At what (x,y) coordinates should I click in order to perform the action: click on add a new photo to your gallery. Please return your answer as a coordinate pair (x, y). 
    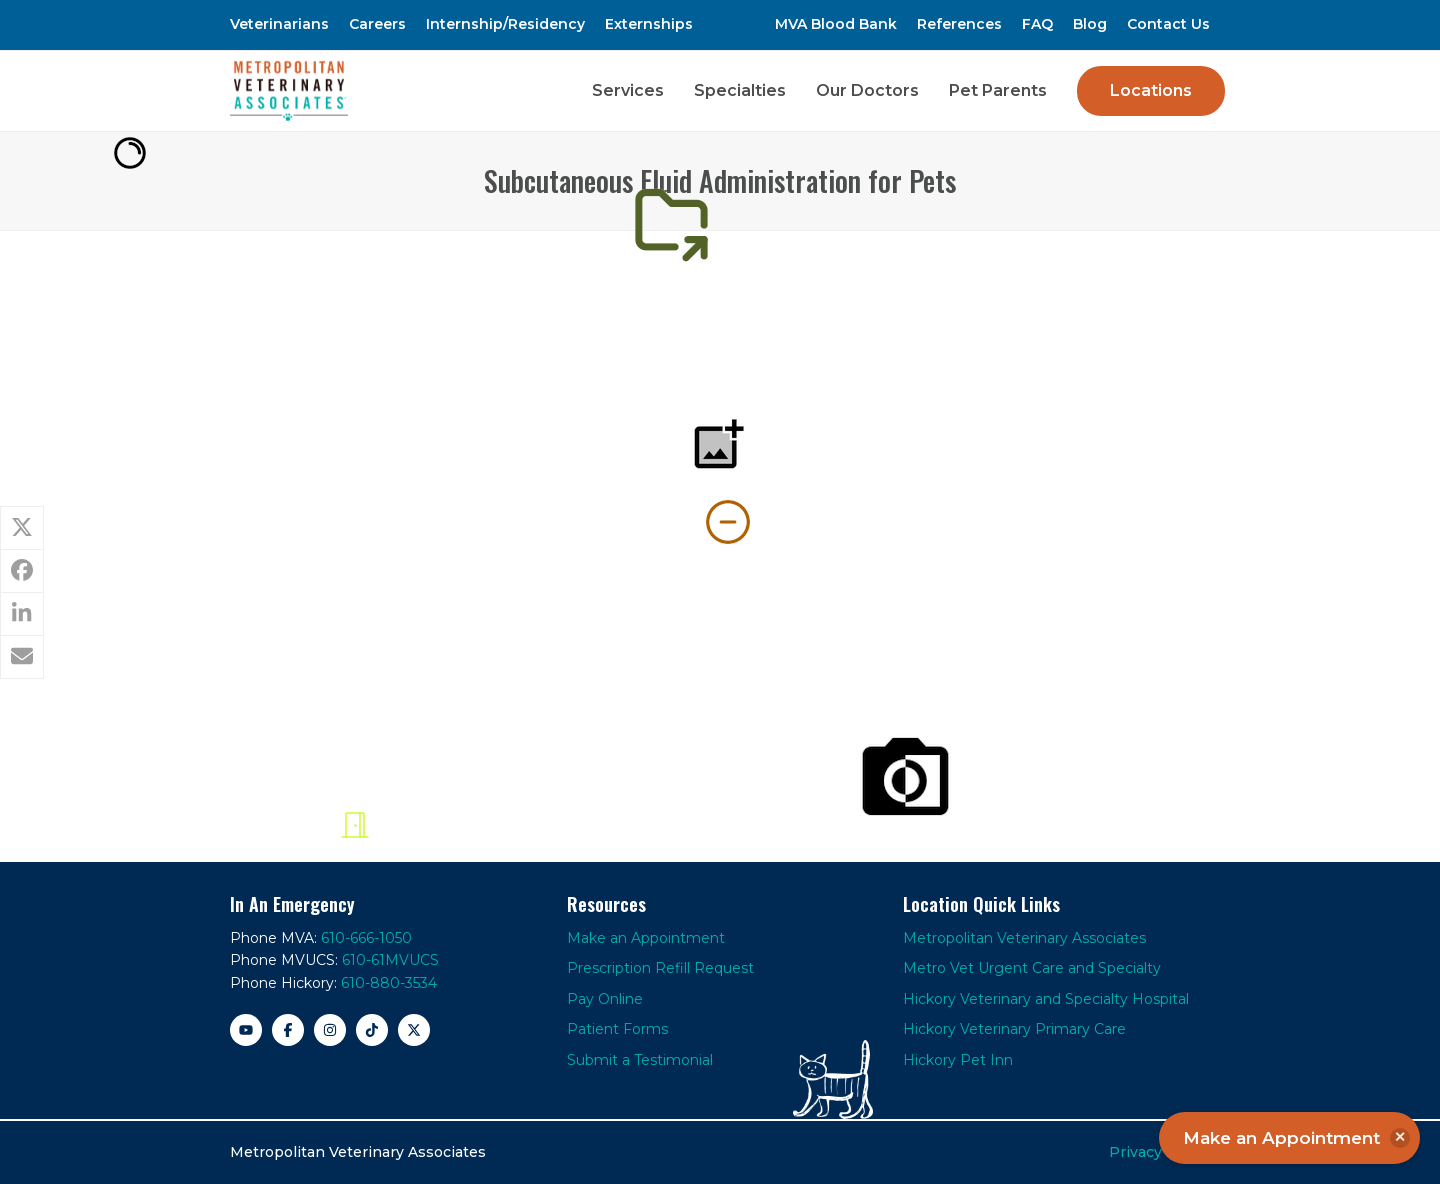
    Looking at the image, I should click on (718, 445).